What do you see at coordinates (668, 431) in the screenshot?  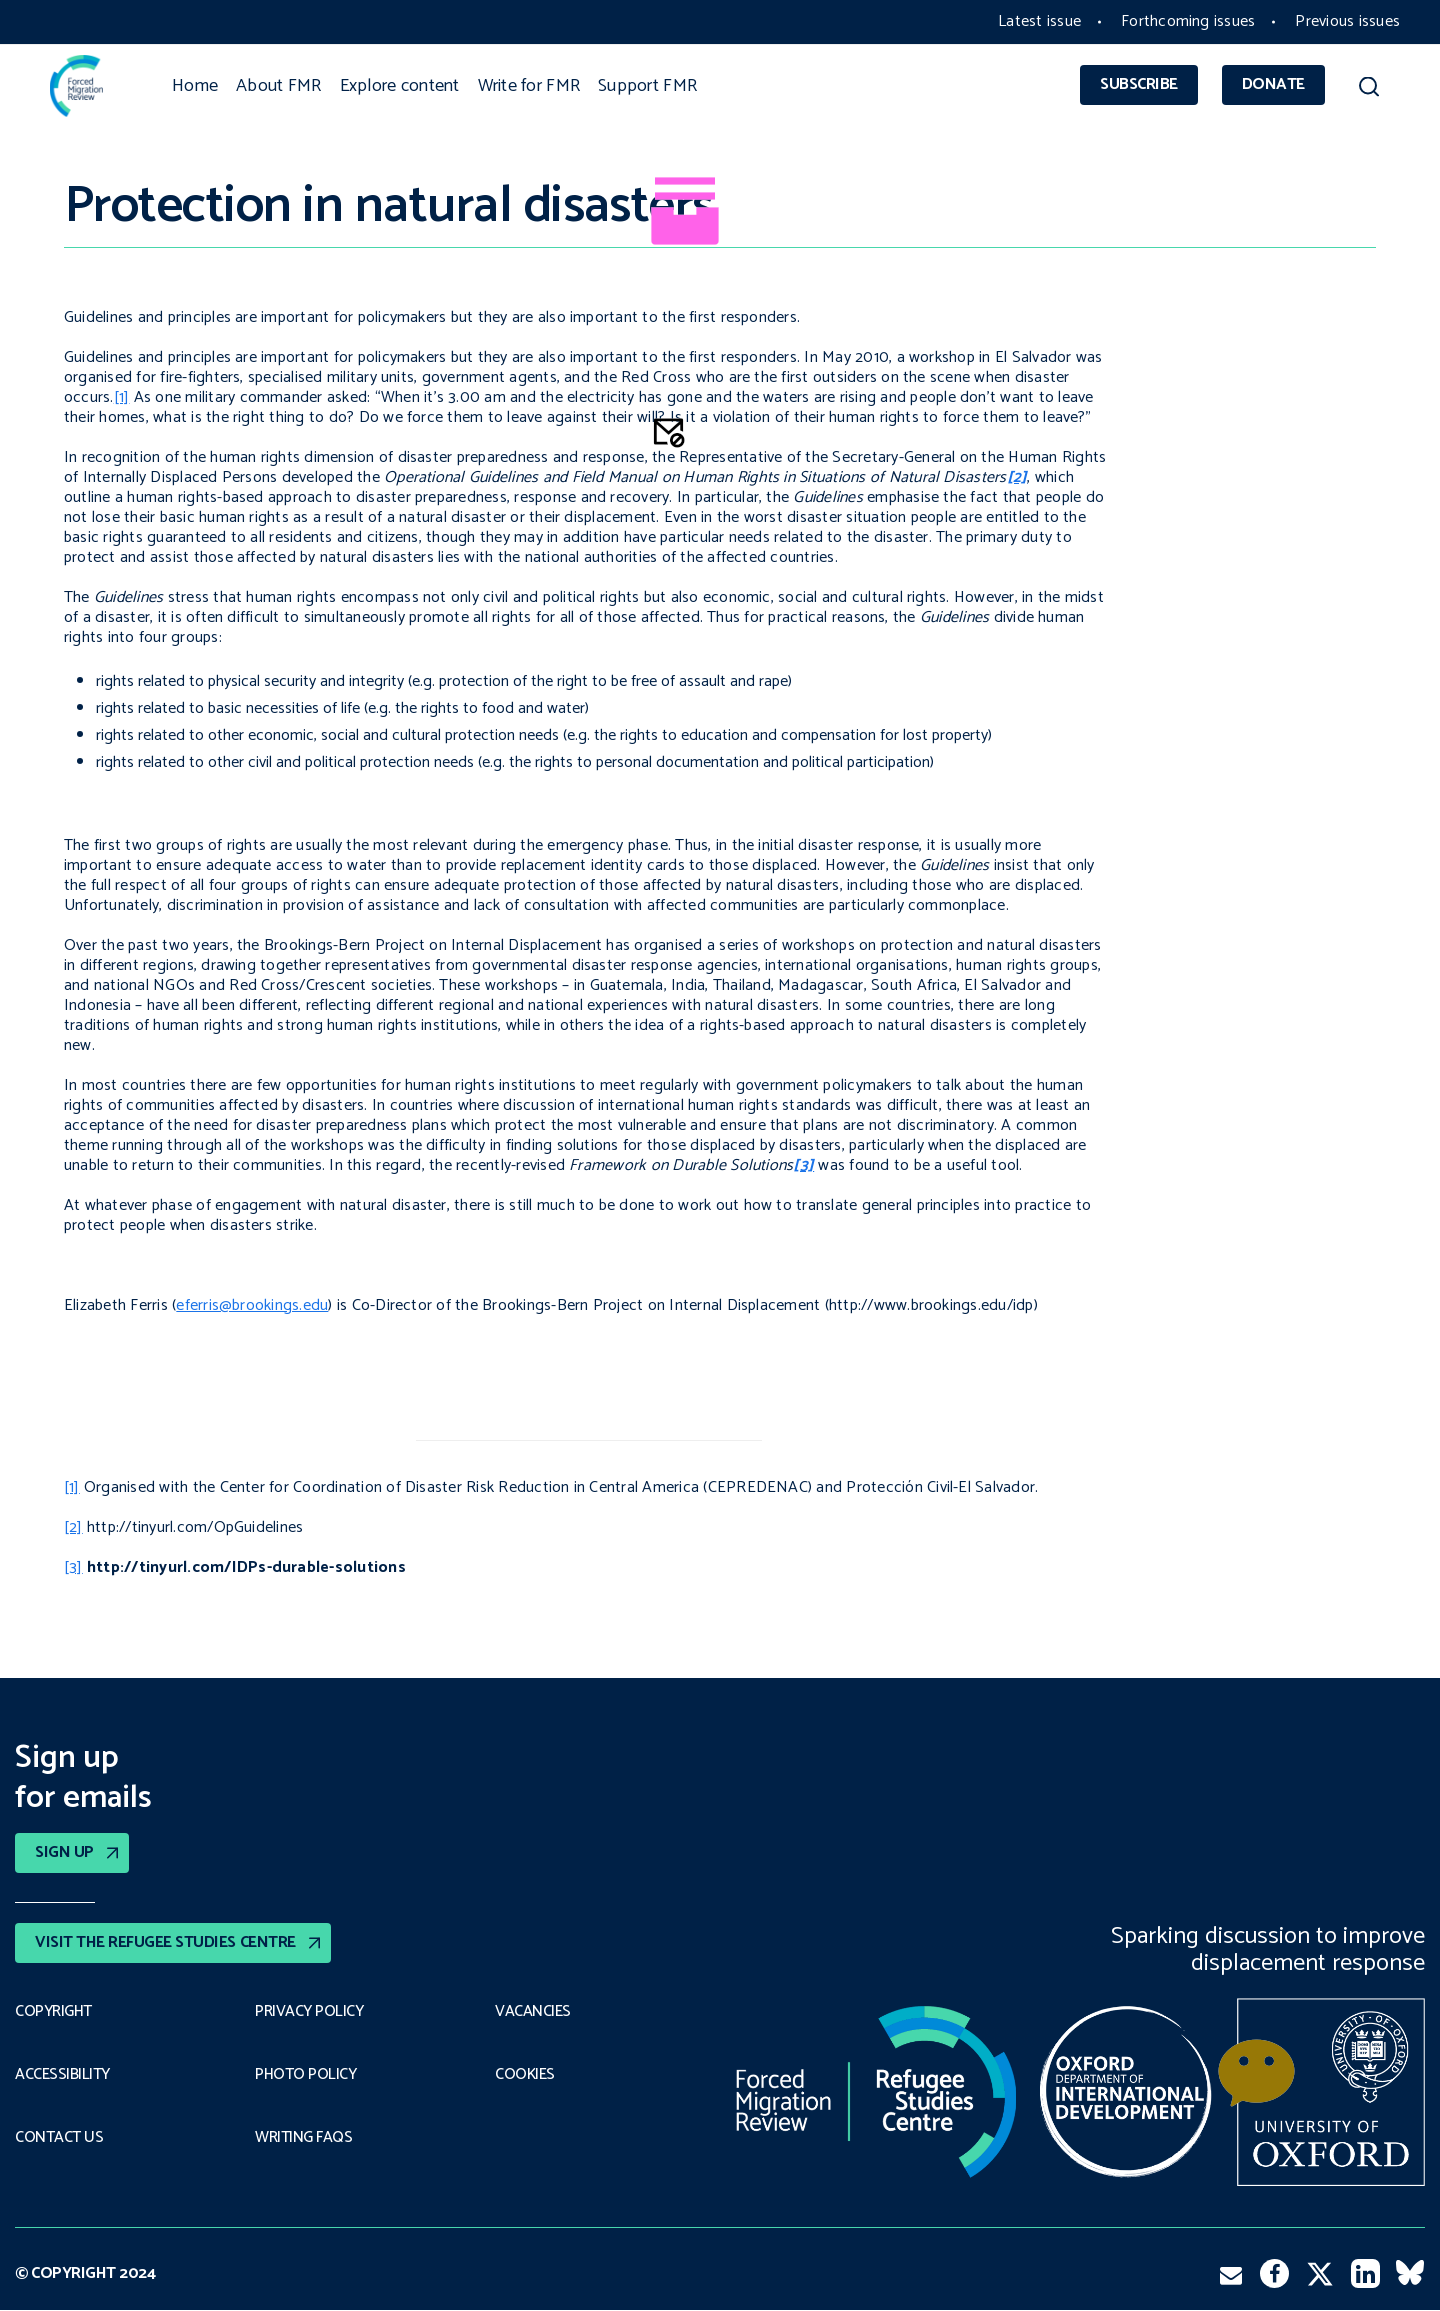 I see `blocked or prohibited email address` at bounding box center [668, 431].